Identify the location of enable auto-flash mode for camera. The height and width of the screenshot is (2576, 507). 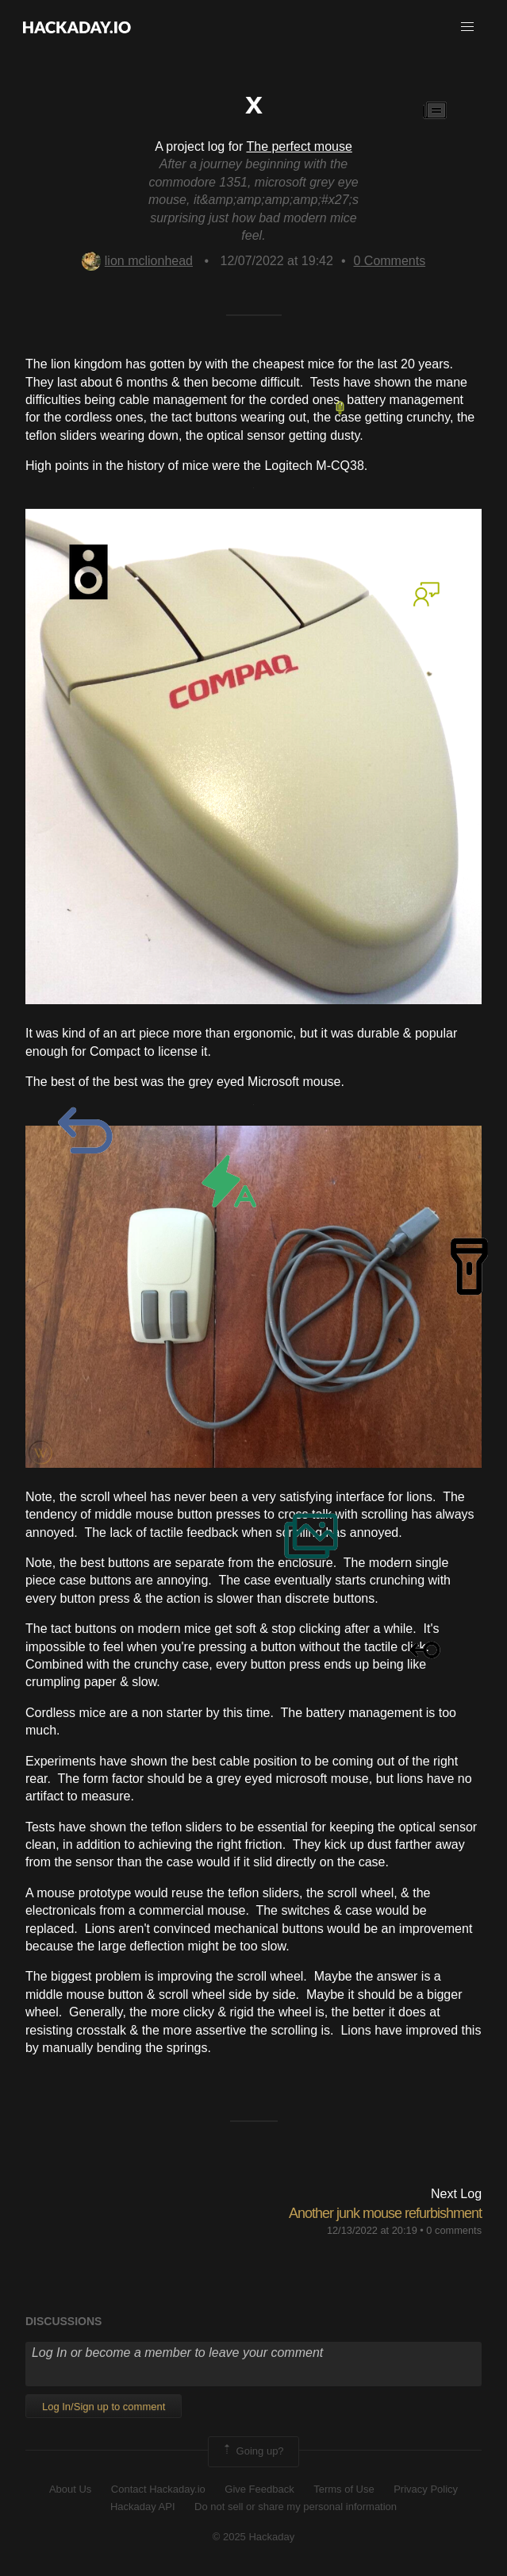
(228, 1183).